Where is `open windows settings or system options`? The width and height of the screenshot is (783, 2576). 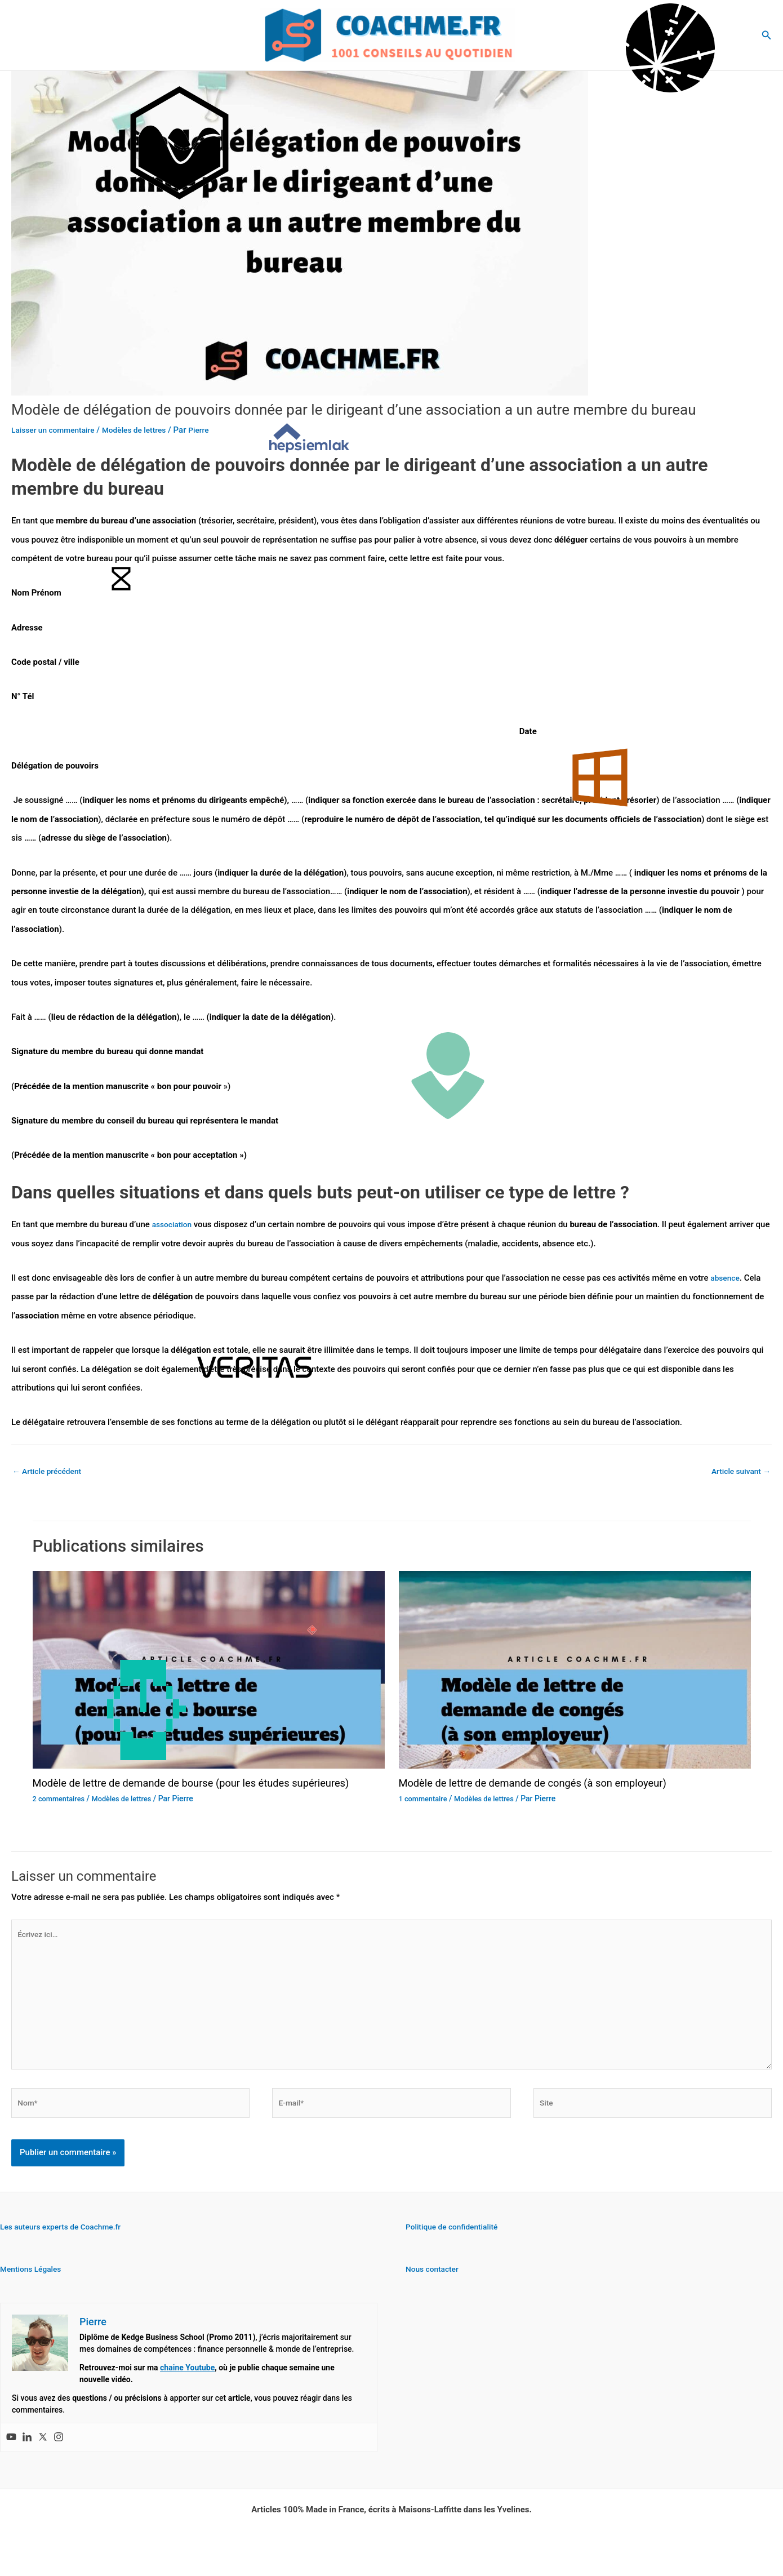
open windows settings or system options is located at coordinates (600, 778).